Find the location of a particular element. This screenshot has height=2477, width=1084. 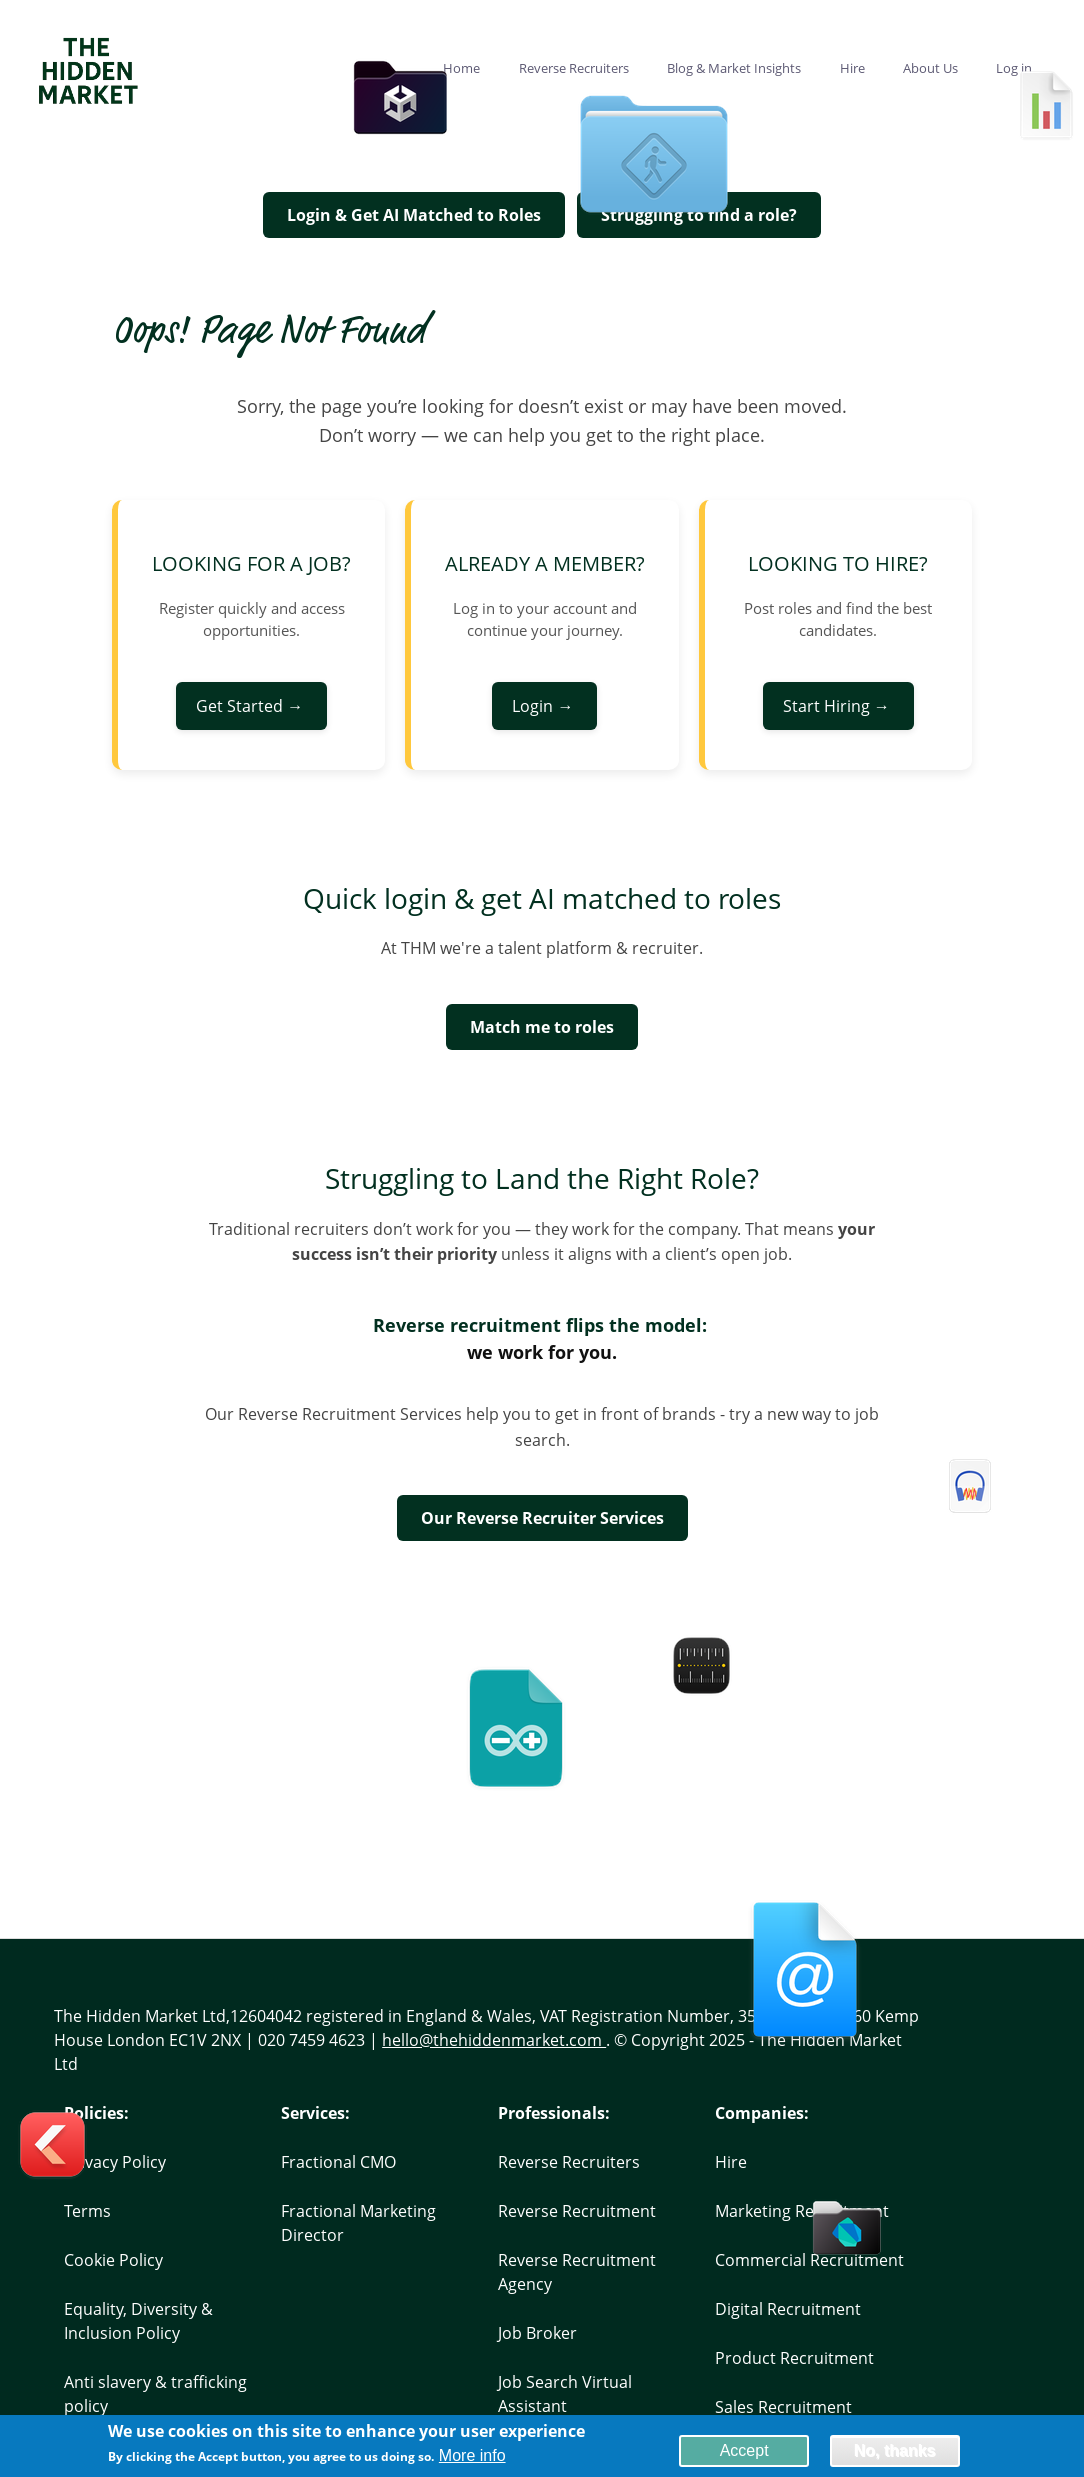

open haguichi VPN network manager is located at coordinates (52, 2144).